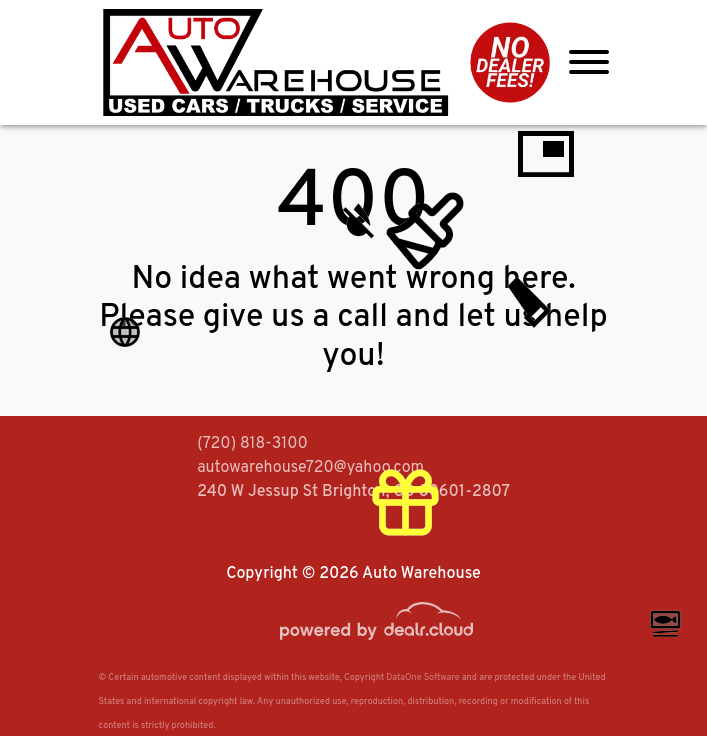  Describe the element at coordinates (358, 220) in the screenshot. I see `reset or clear color formatting` at that location.